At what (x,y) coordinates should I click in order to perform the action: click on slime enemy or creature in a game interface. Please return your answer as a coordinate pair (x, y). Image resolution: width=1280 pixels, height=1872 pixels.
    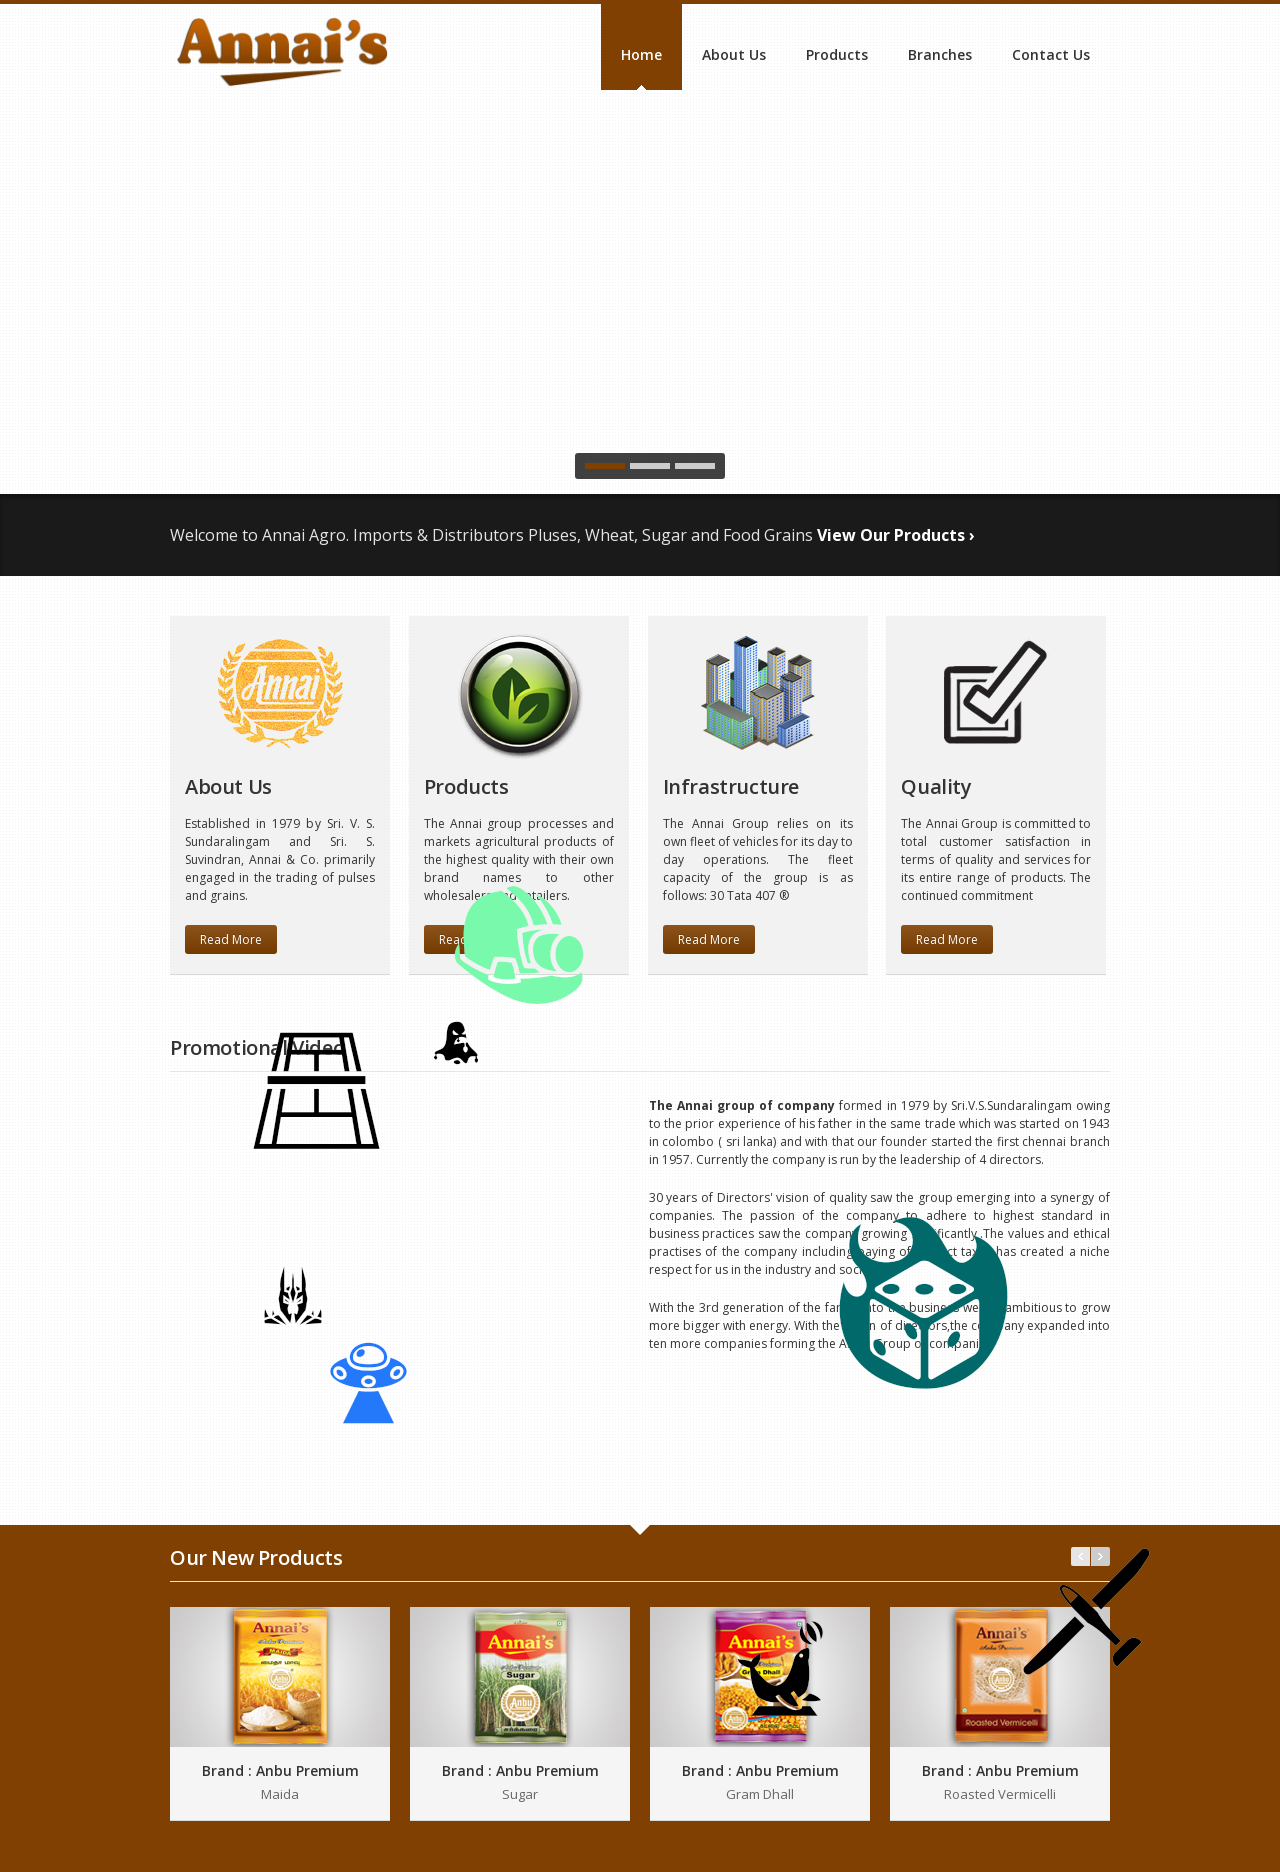
    Looking at the image, I should click on (456, 1043).